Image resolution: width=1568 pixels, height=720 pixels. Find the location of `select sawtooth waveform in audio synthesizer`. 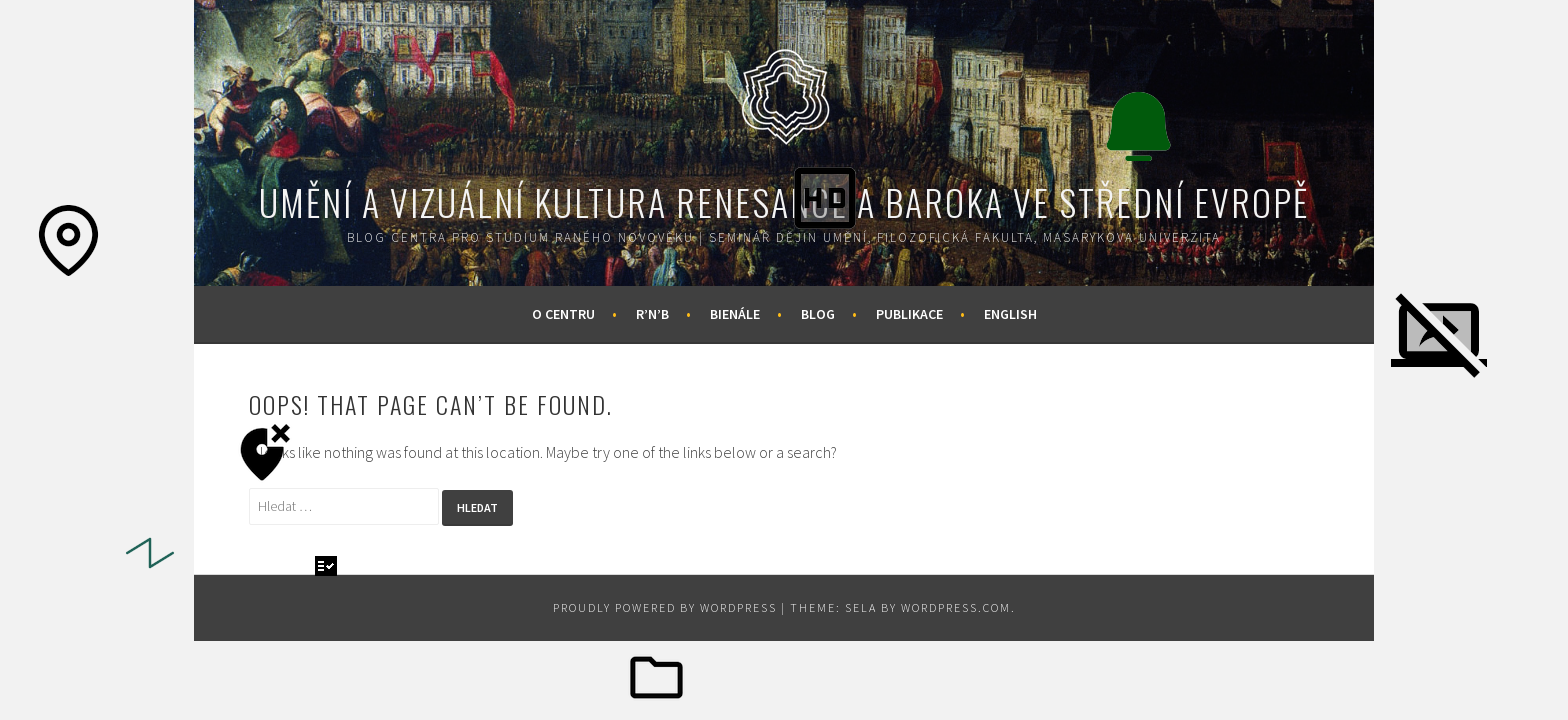

select sawtooth waveform in audio synthesizer is located at coordinates (150, 553).